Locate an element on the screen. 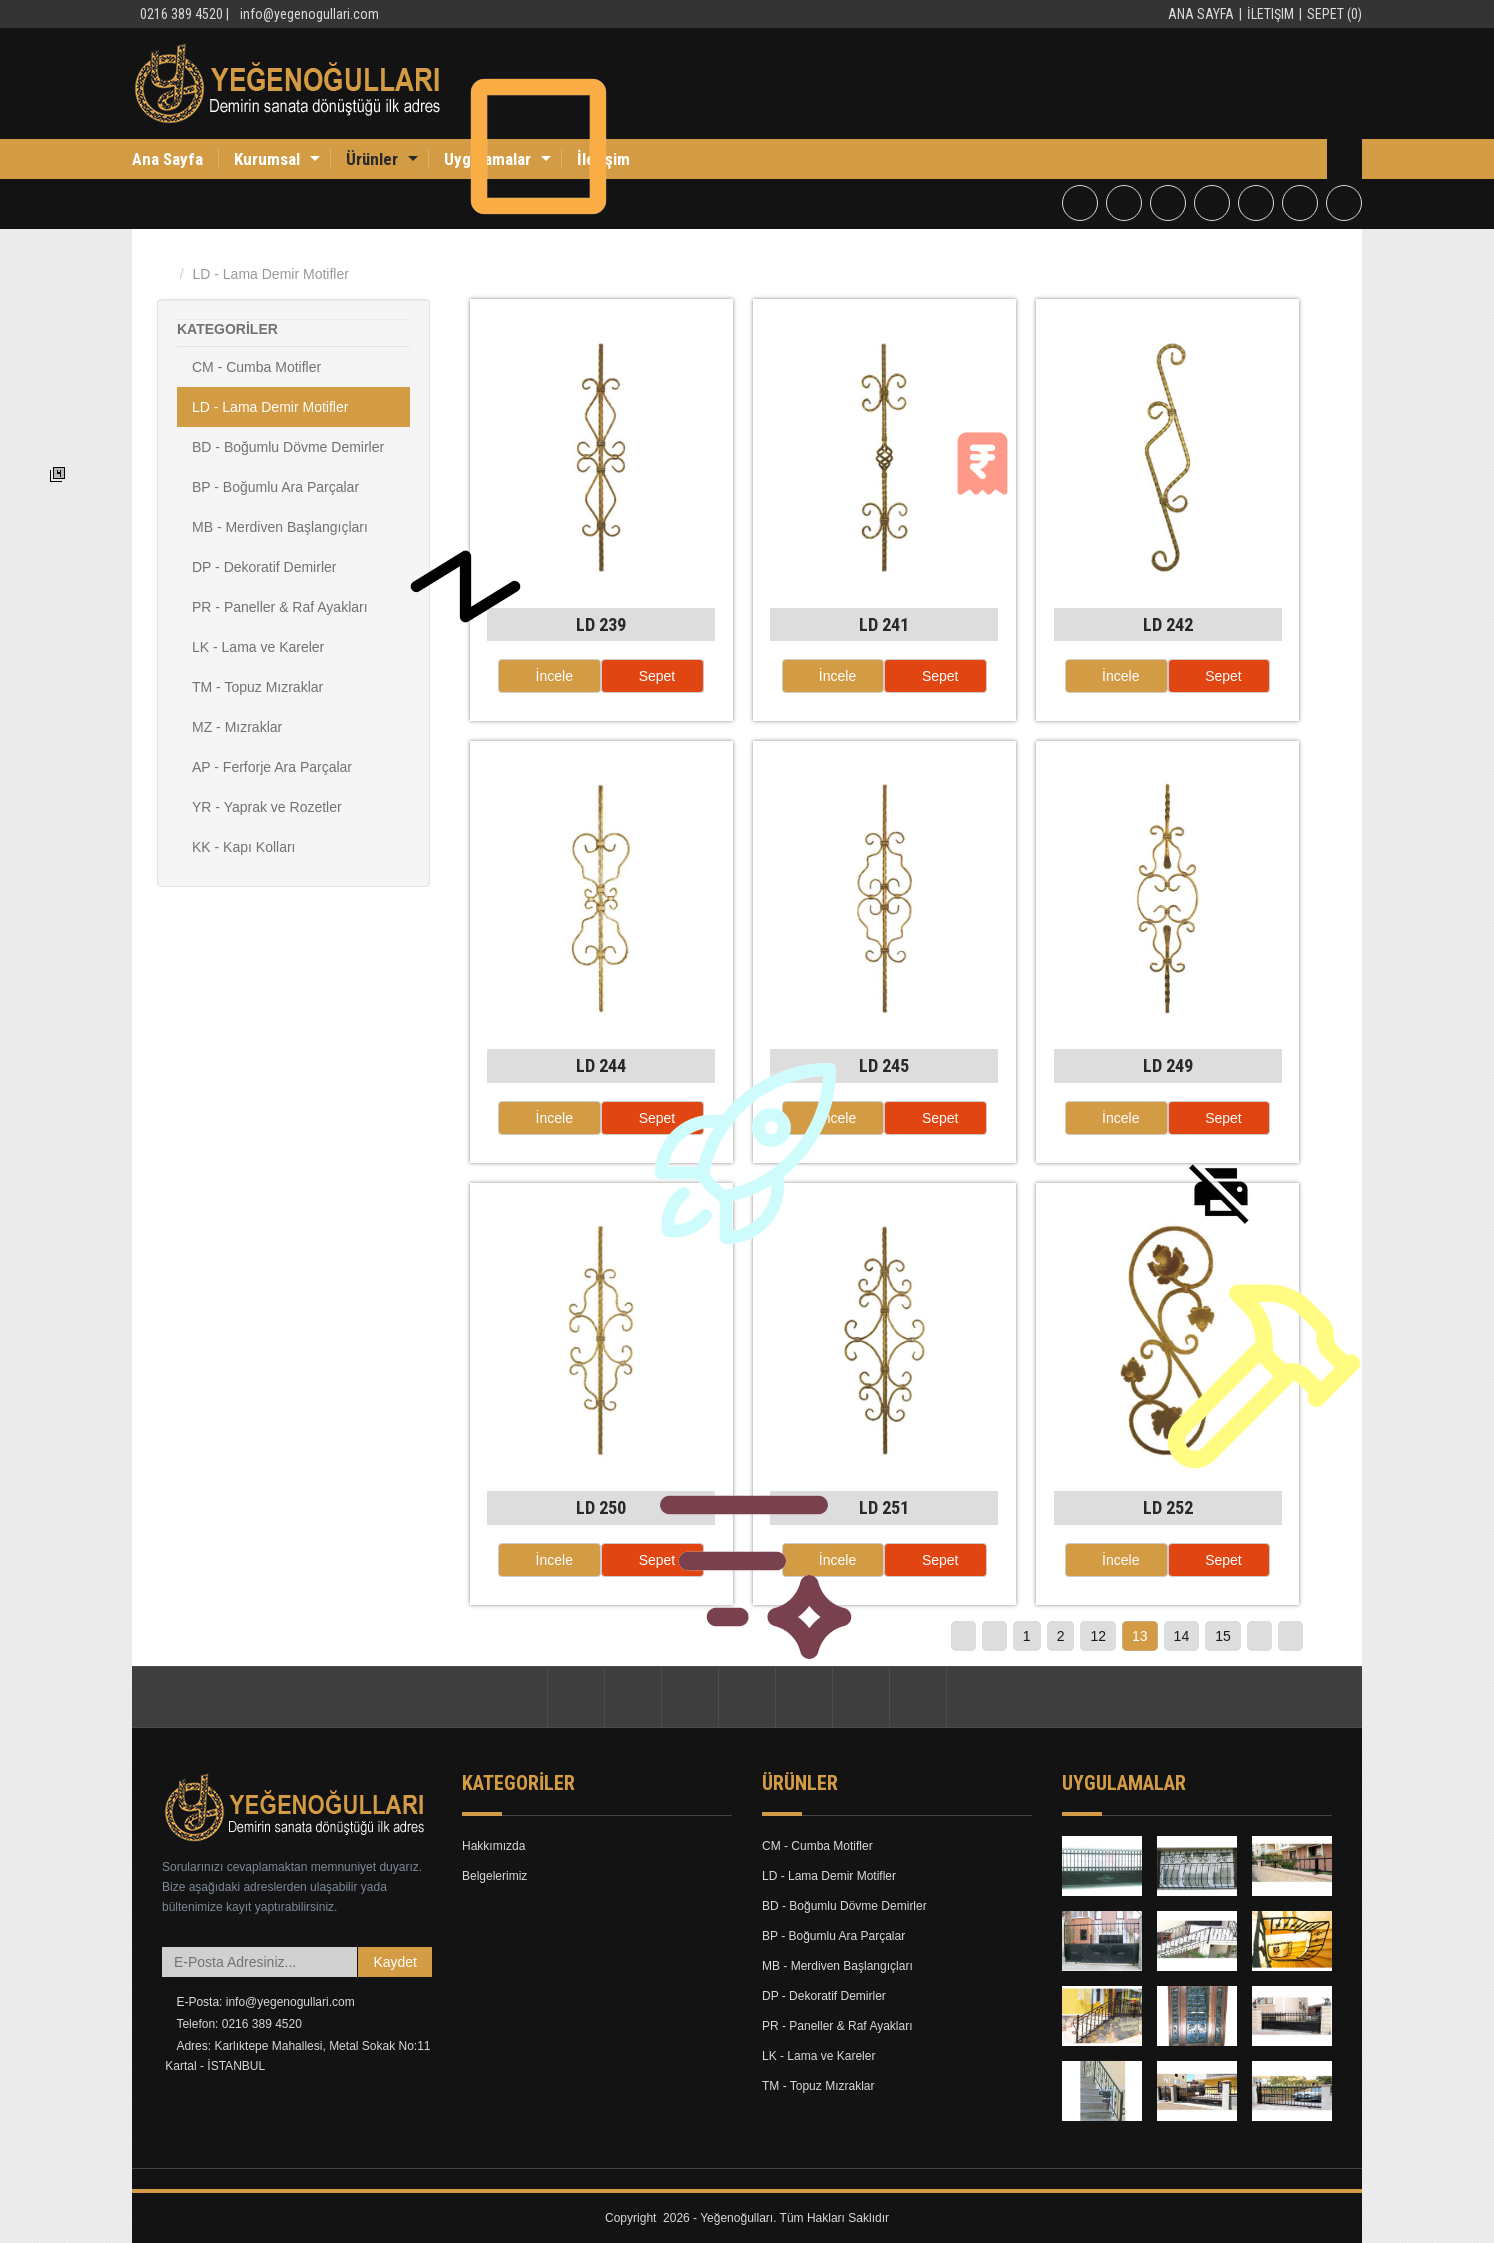 This screenshot has width=1494, height=2243. select 4 images or items is located at coordinates (57, 474).